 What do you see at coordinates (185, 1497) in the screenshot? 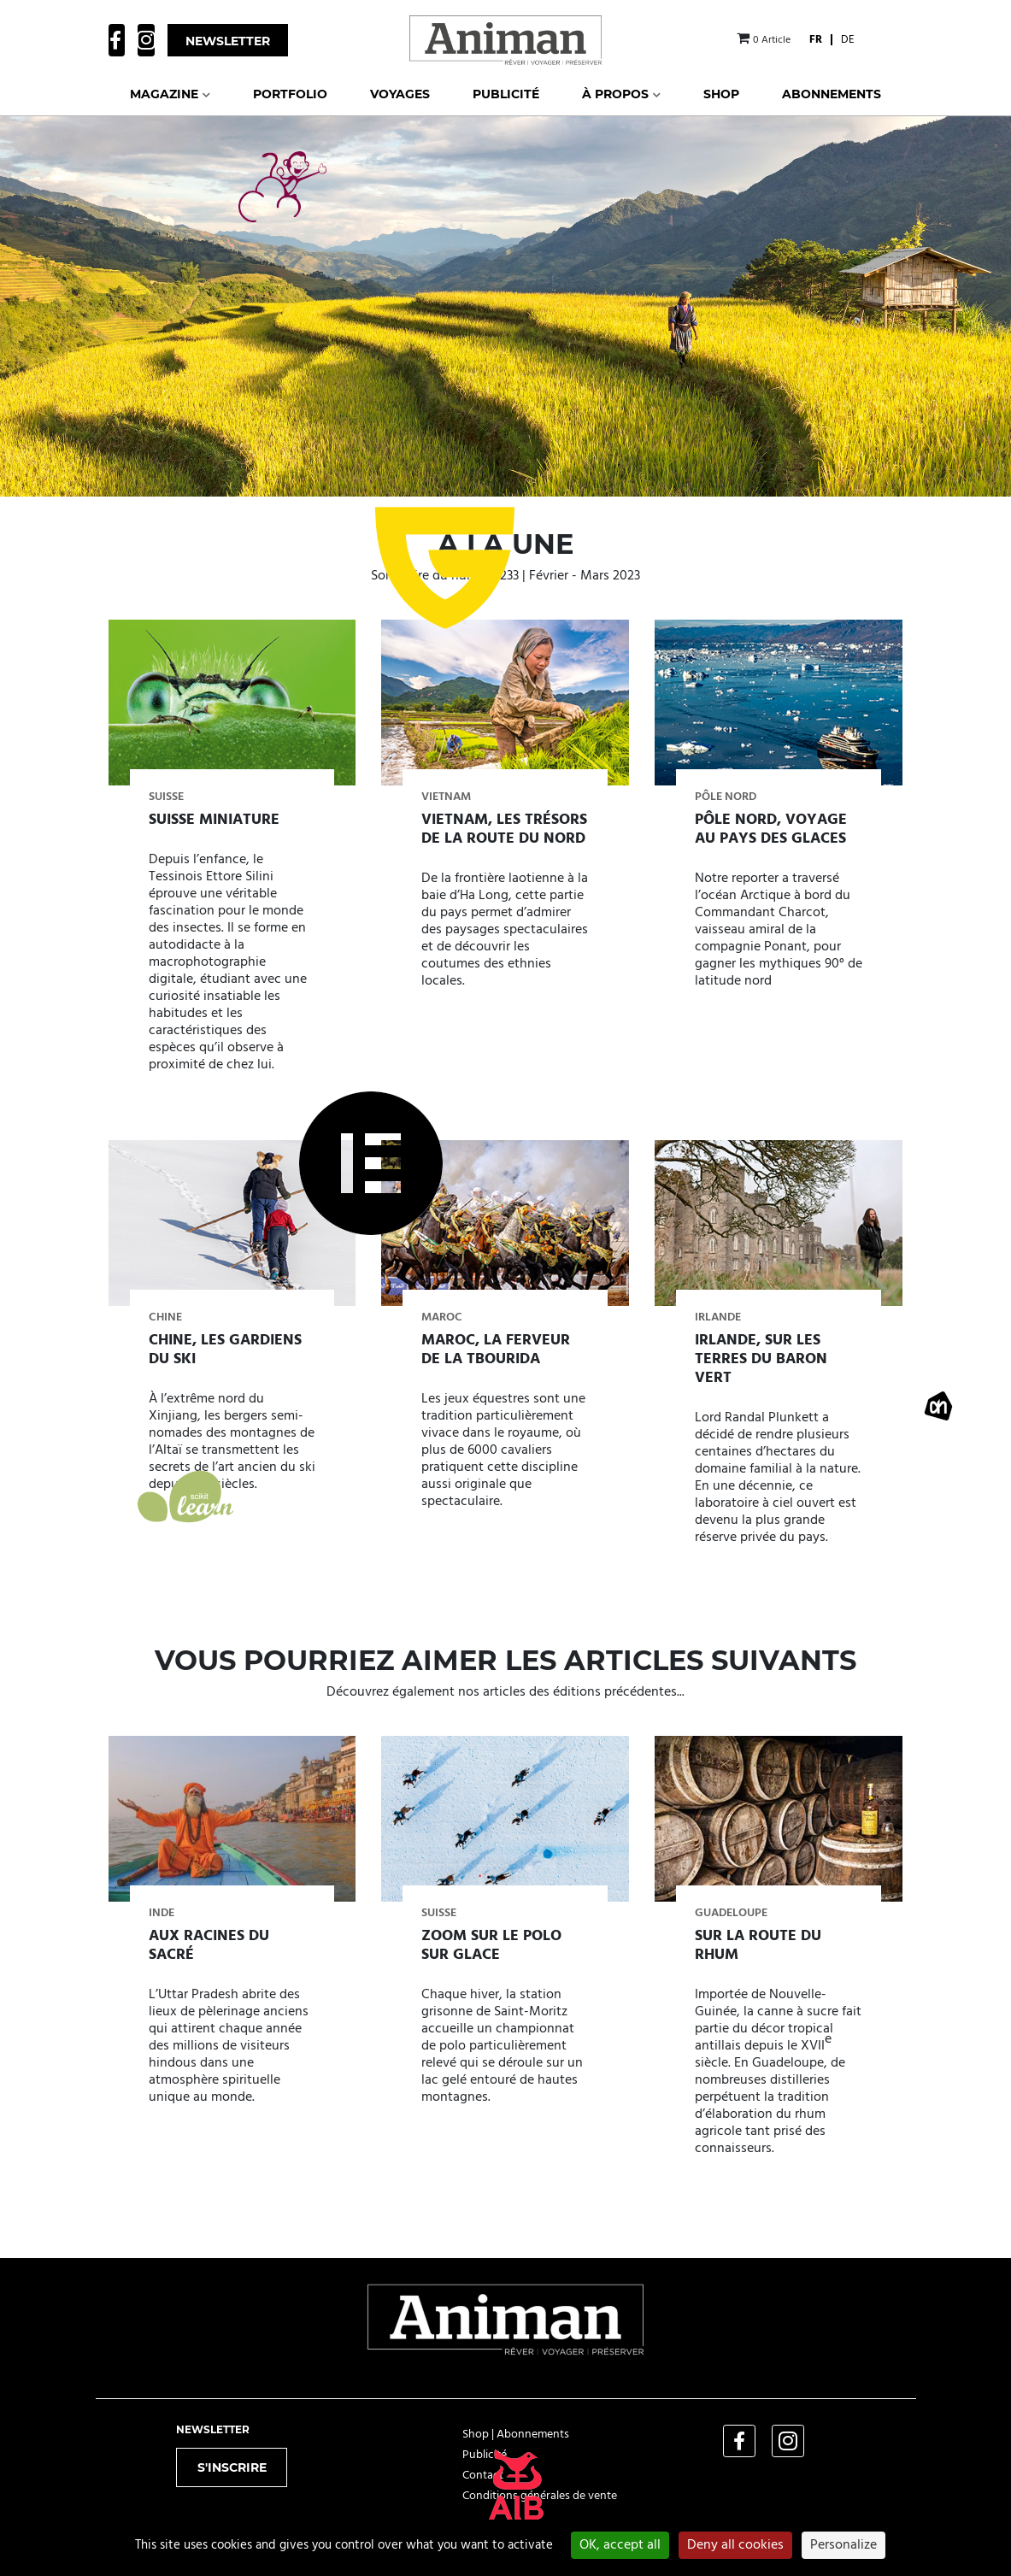
I see `scikit-learn machine learning library logo` at bounding box center [185, 1497].